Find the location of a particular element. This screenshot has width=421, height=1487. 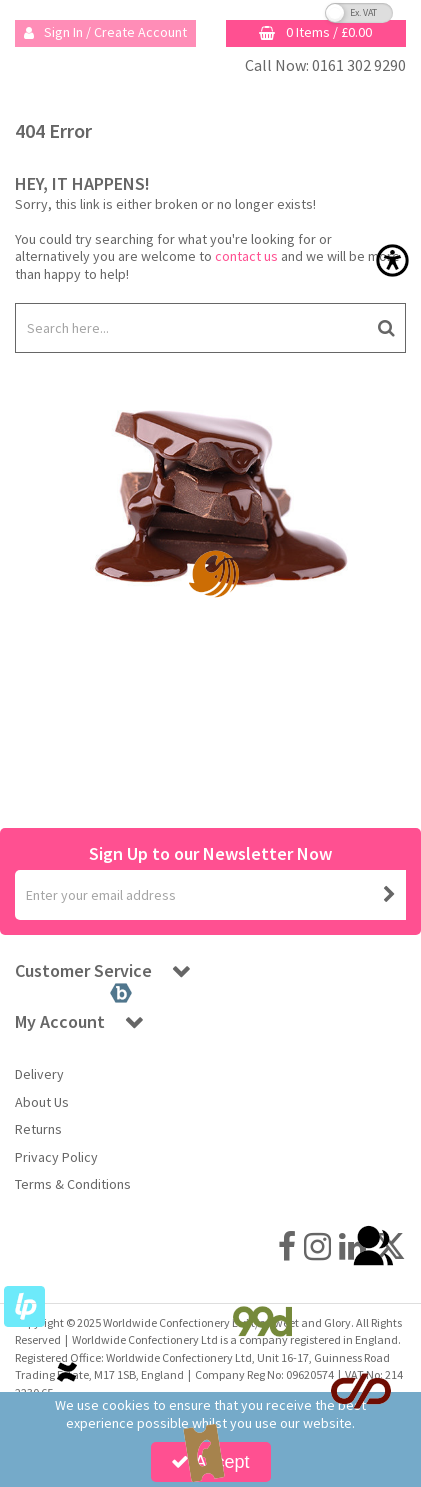

visit pronouns.page website is located at coordinates (361, 1391).